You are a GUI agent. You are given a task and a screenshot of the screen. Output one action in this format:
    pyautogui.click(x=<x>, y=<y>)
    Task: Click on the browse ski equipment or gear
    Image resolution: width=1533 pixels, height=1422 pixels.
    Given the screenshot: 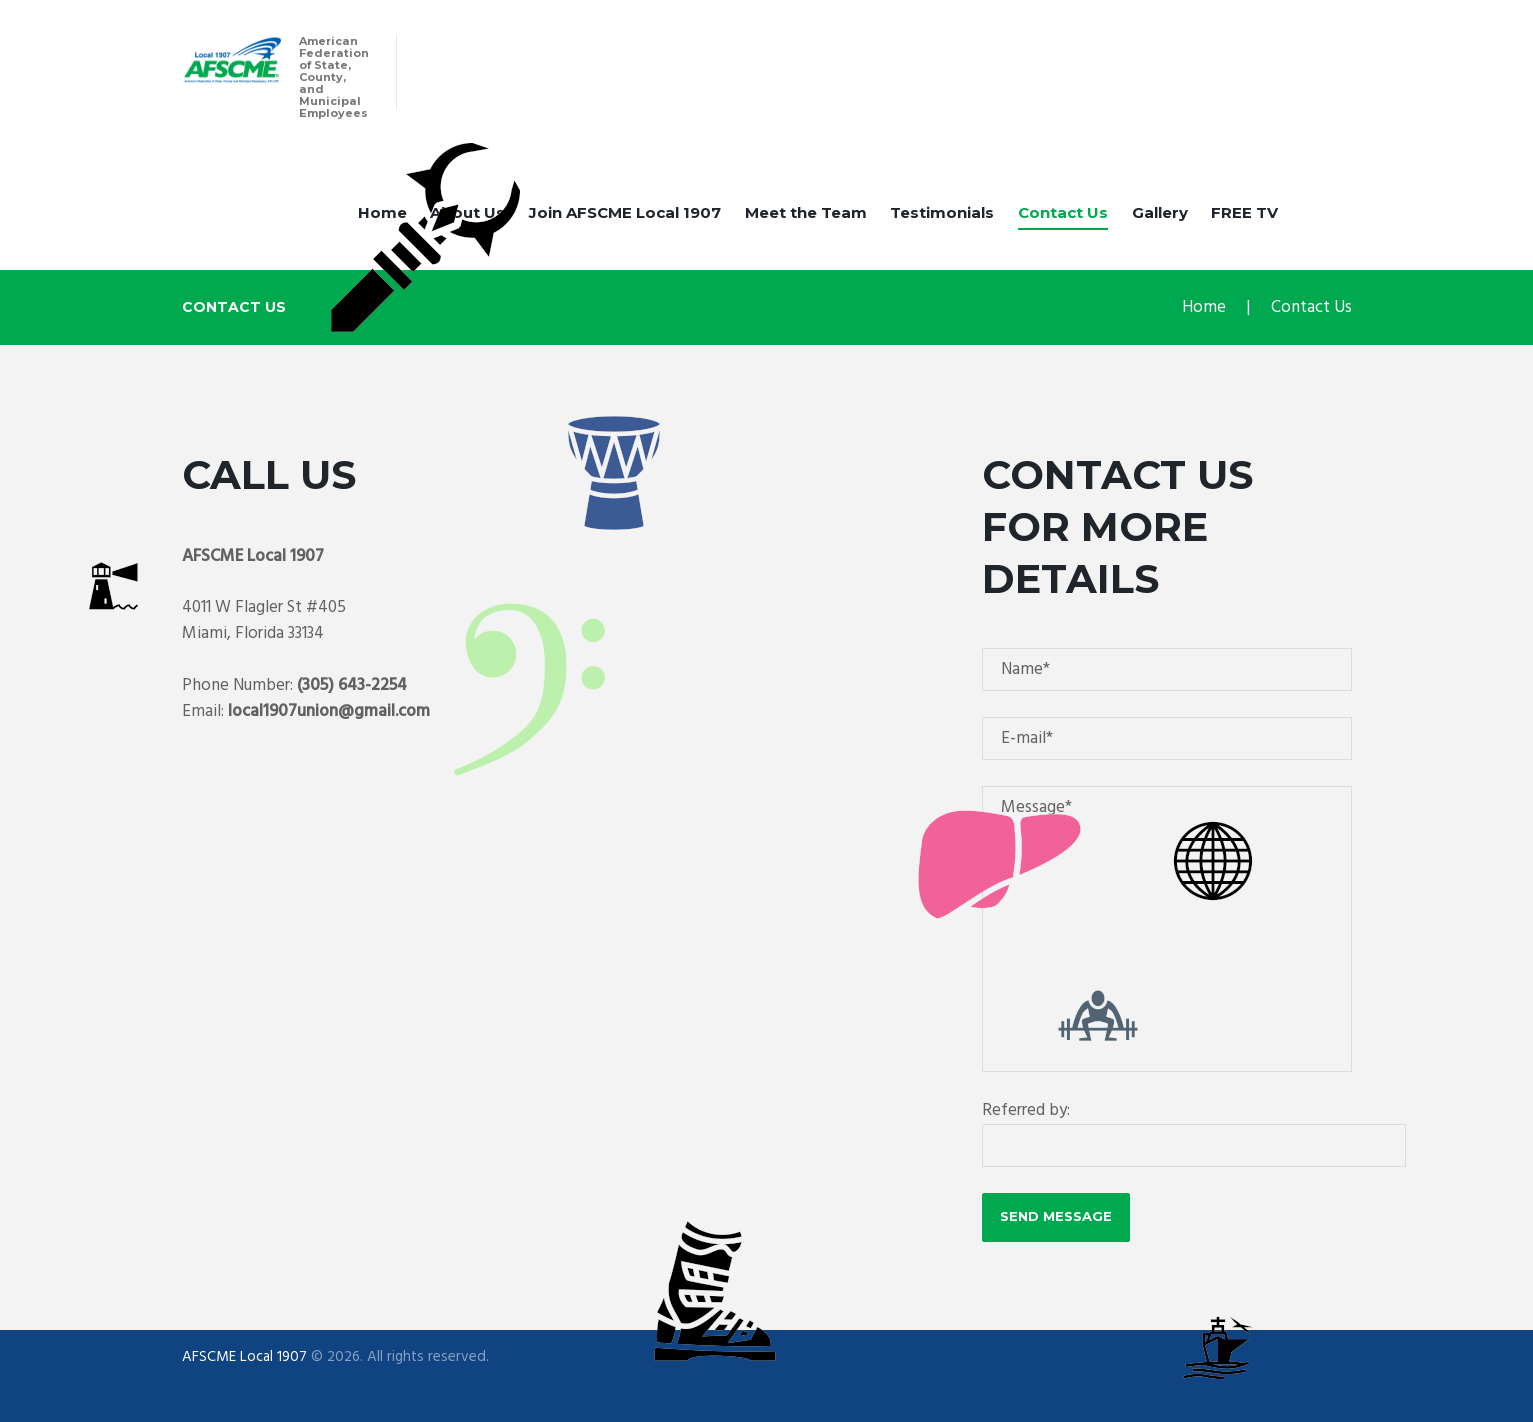 What is the action you would take?
    pyautogui.click(x=715, y=1291)
    